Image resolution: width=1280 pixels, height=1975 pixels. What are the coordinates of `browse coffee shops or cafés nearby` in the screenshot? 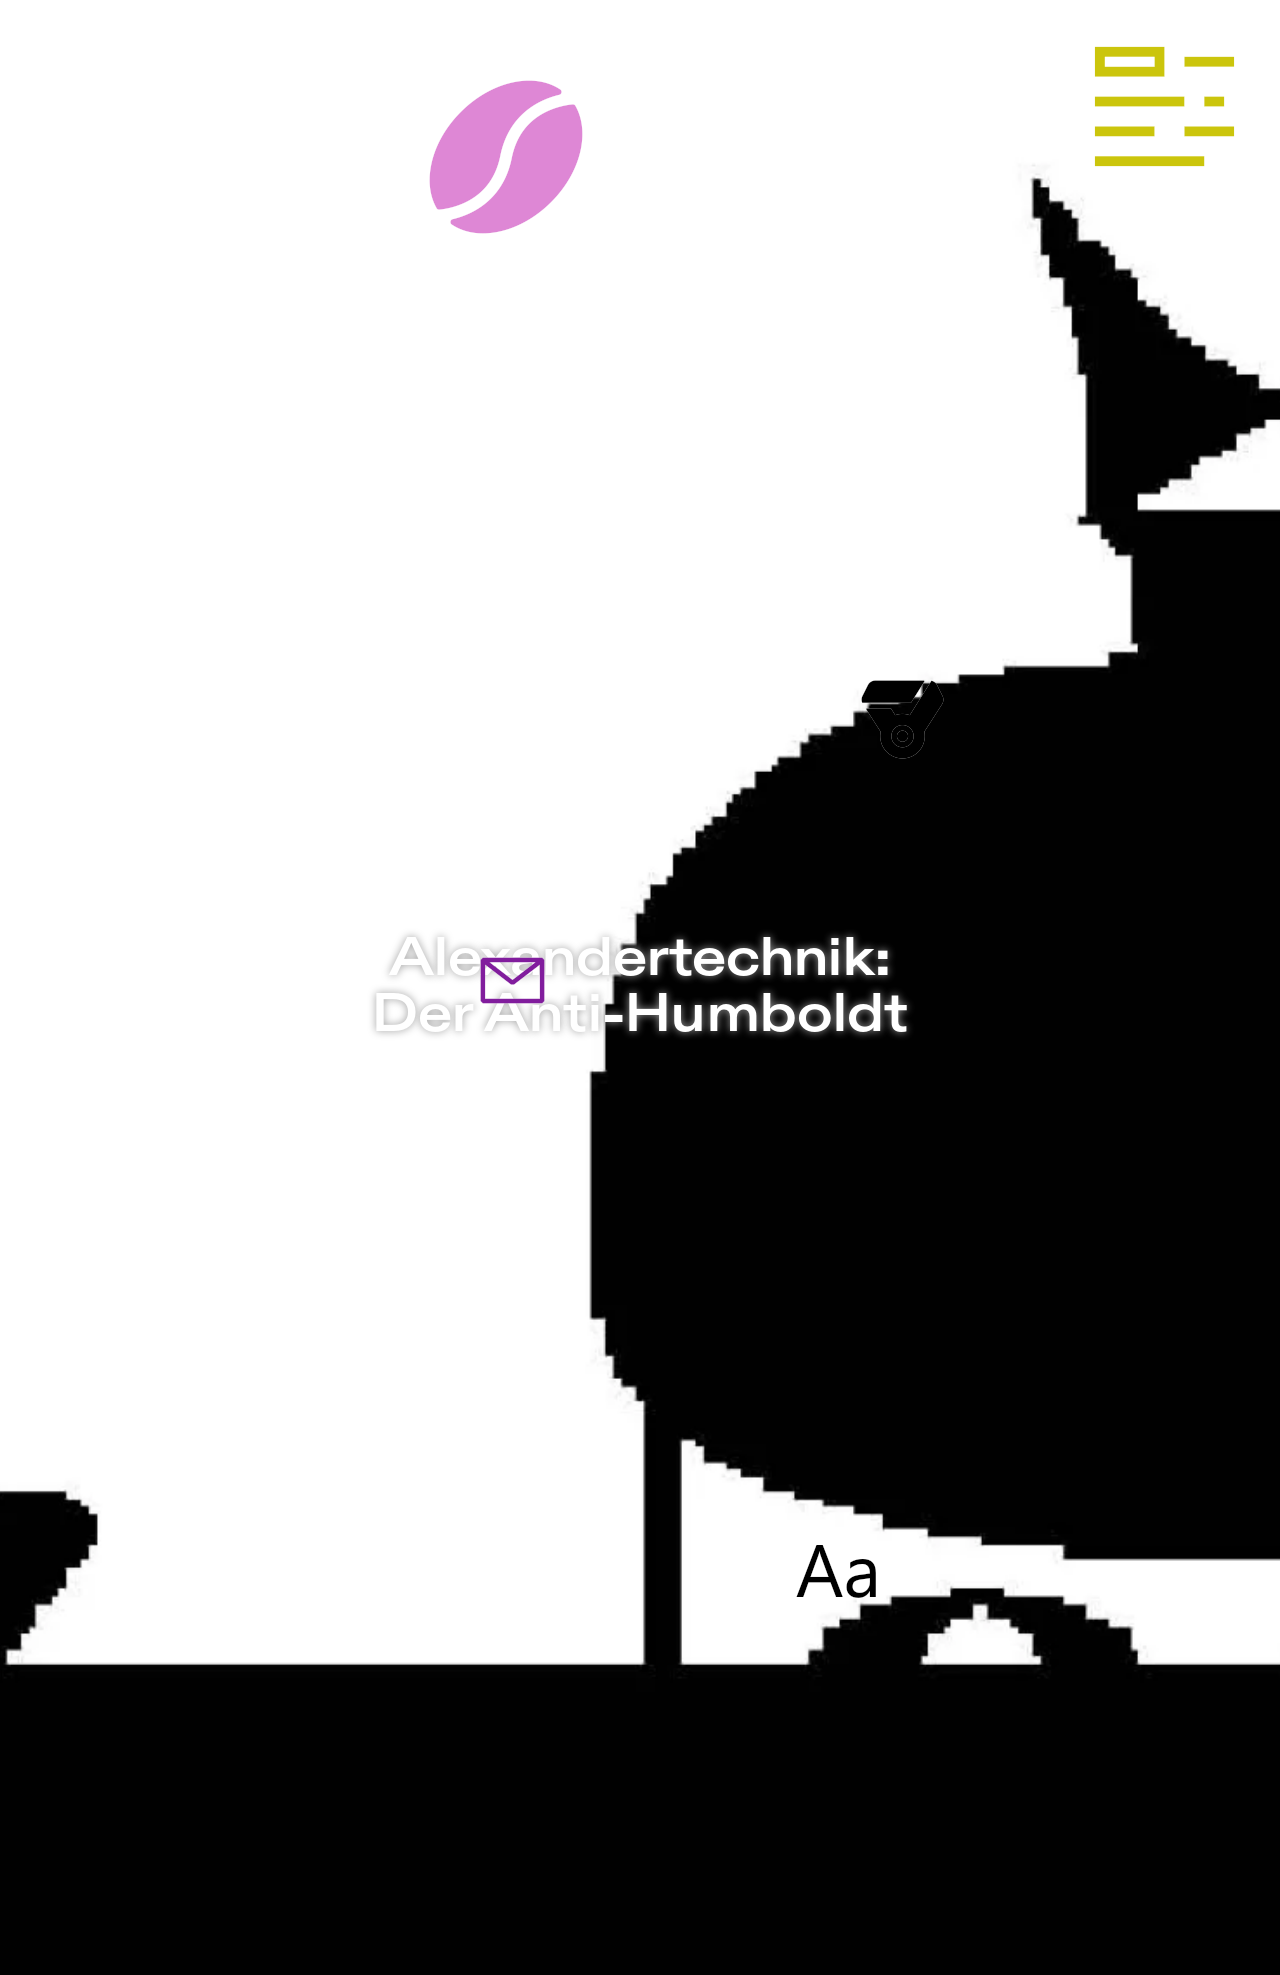 It's located at (506, 157).